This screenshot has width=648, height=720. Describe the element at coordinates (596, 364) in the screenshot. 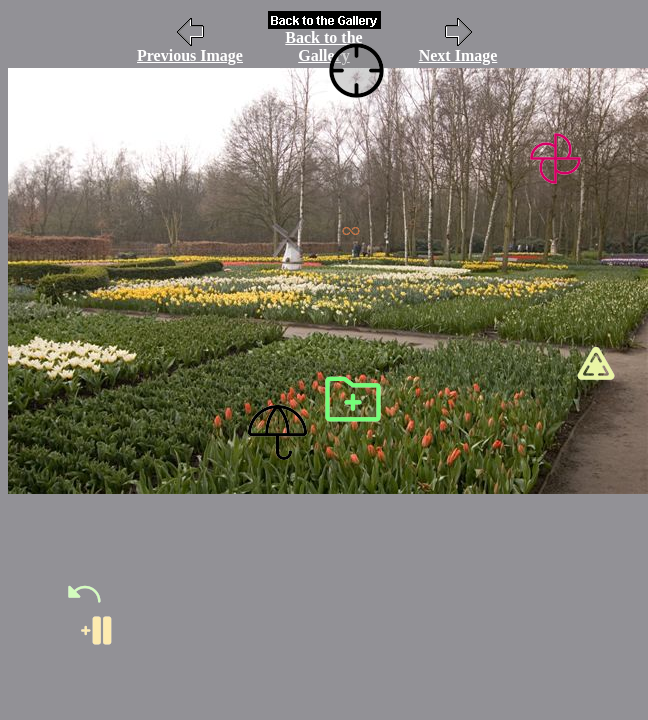

I see `indicates a recycling or reuse process` at that location.